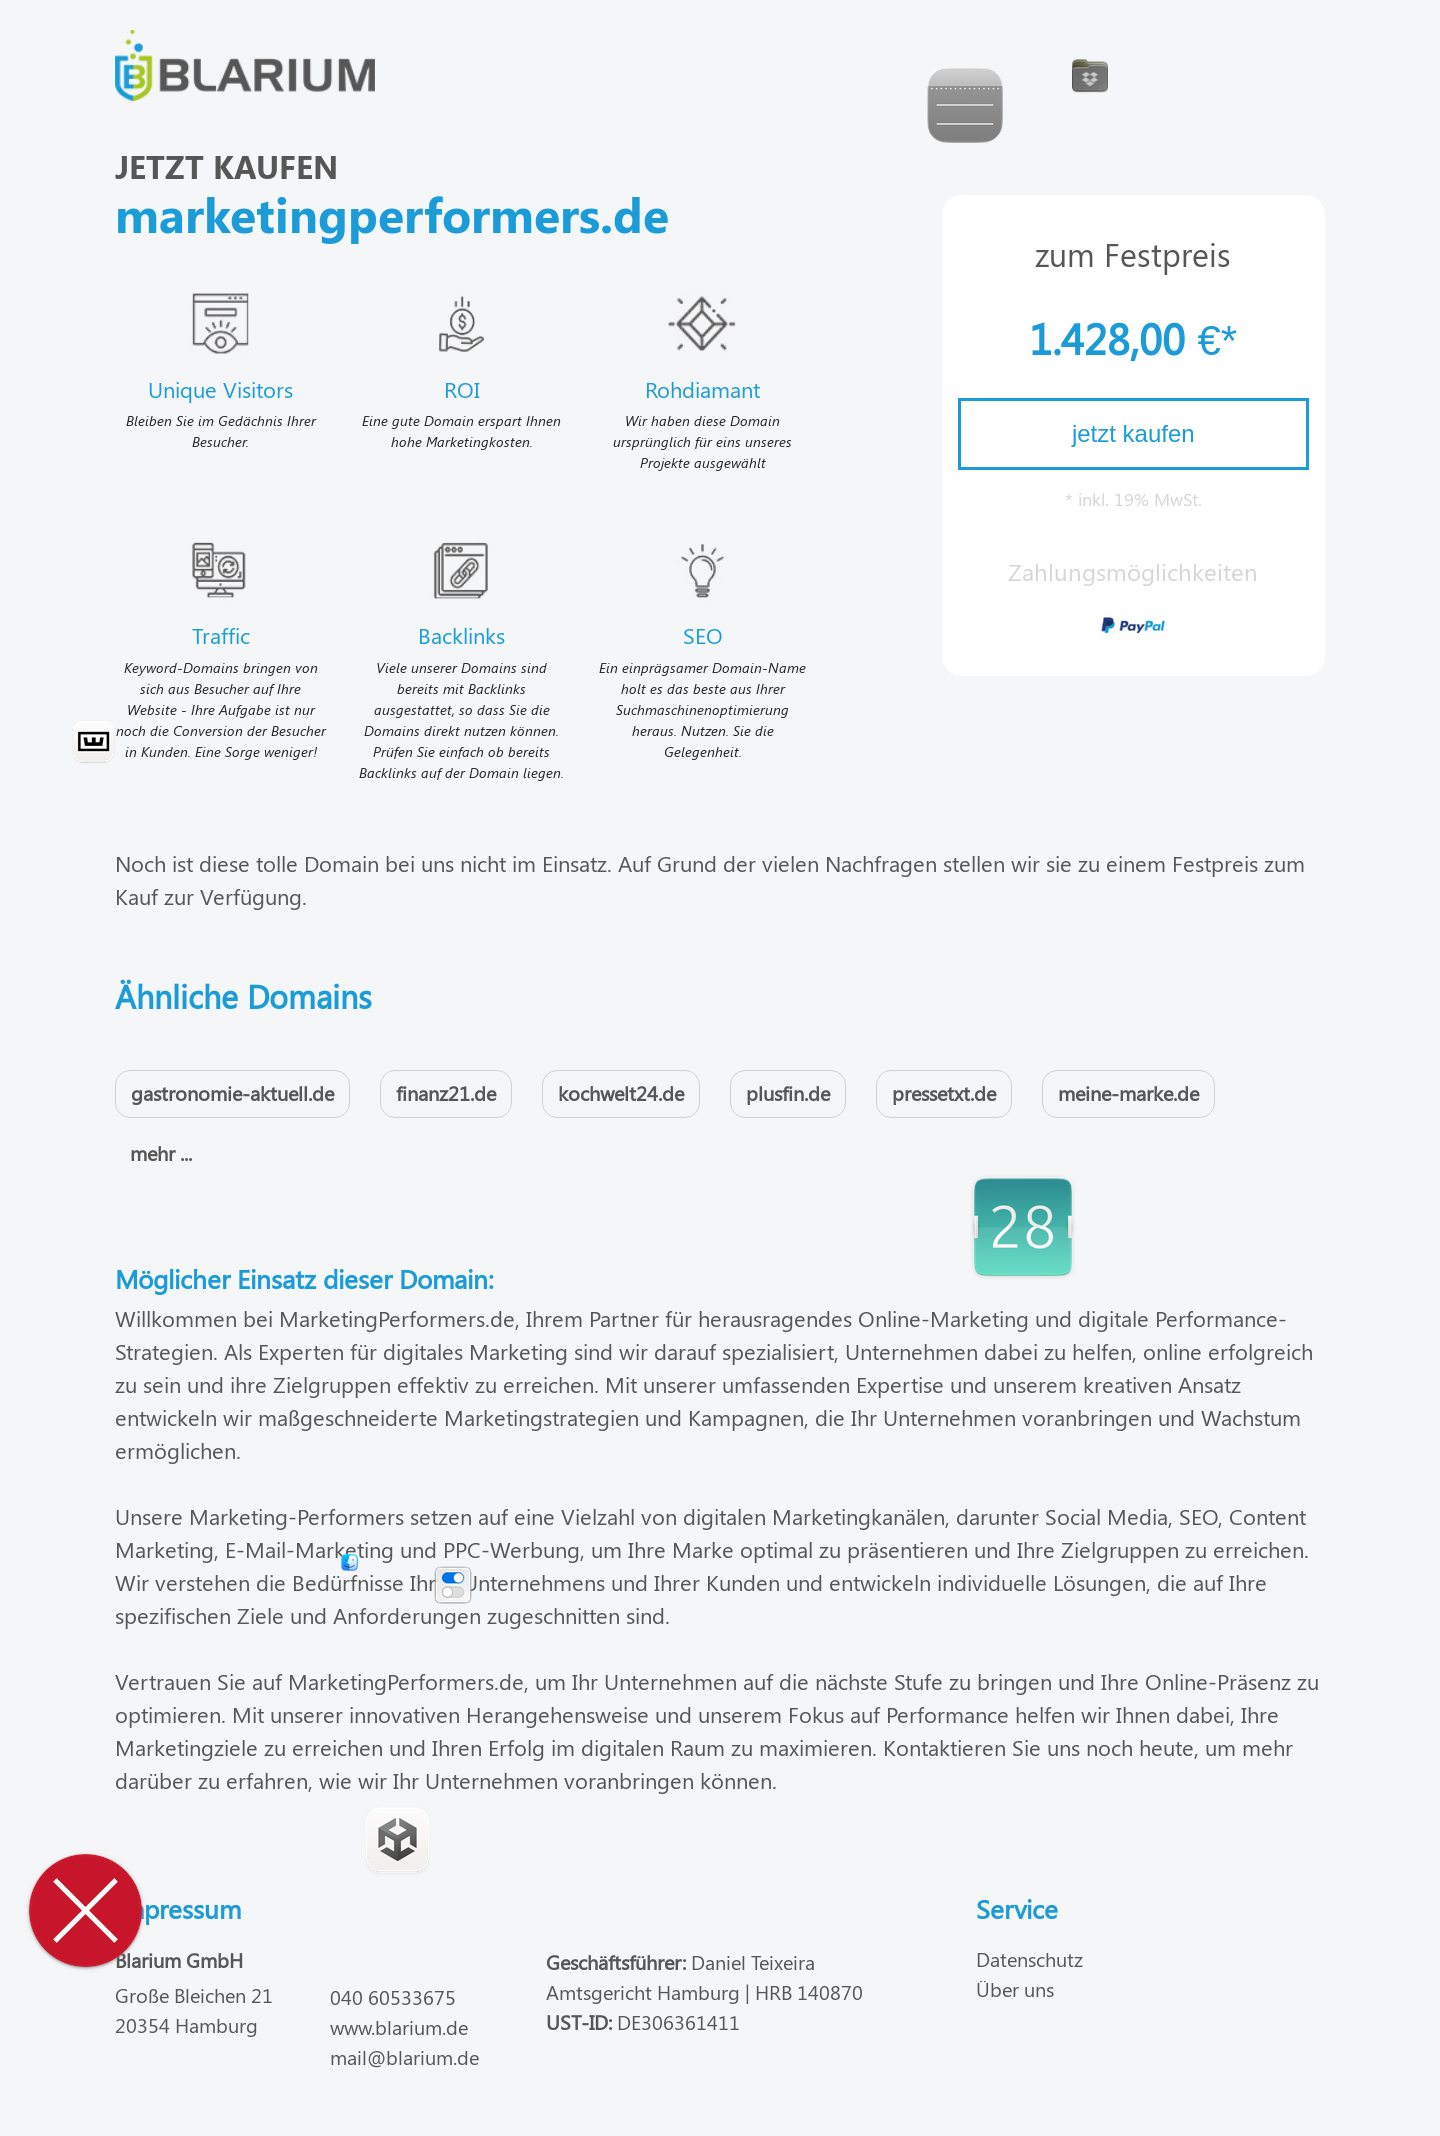  What do you see at coordinates (1090, 75) in the screenshot?
I see `open your dropbox synced folder` at bounding box center [1090, 75].